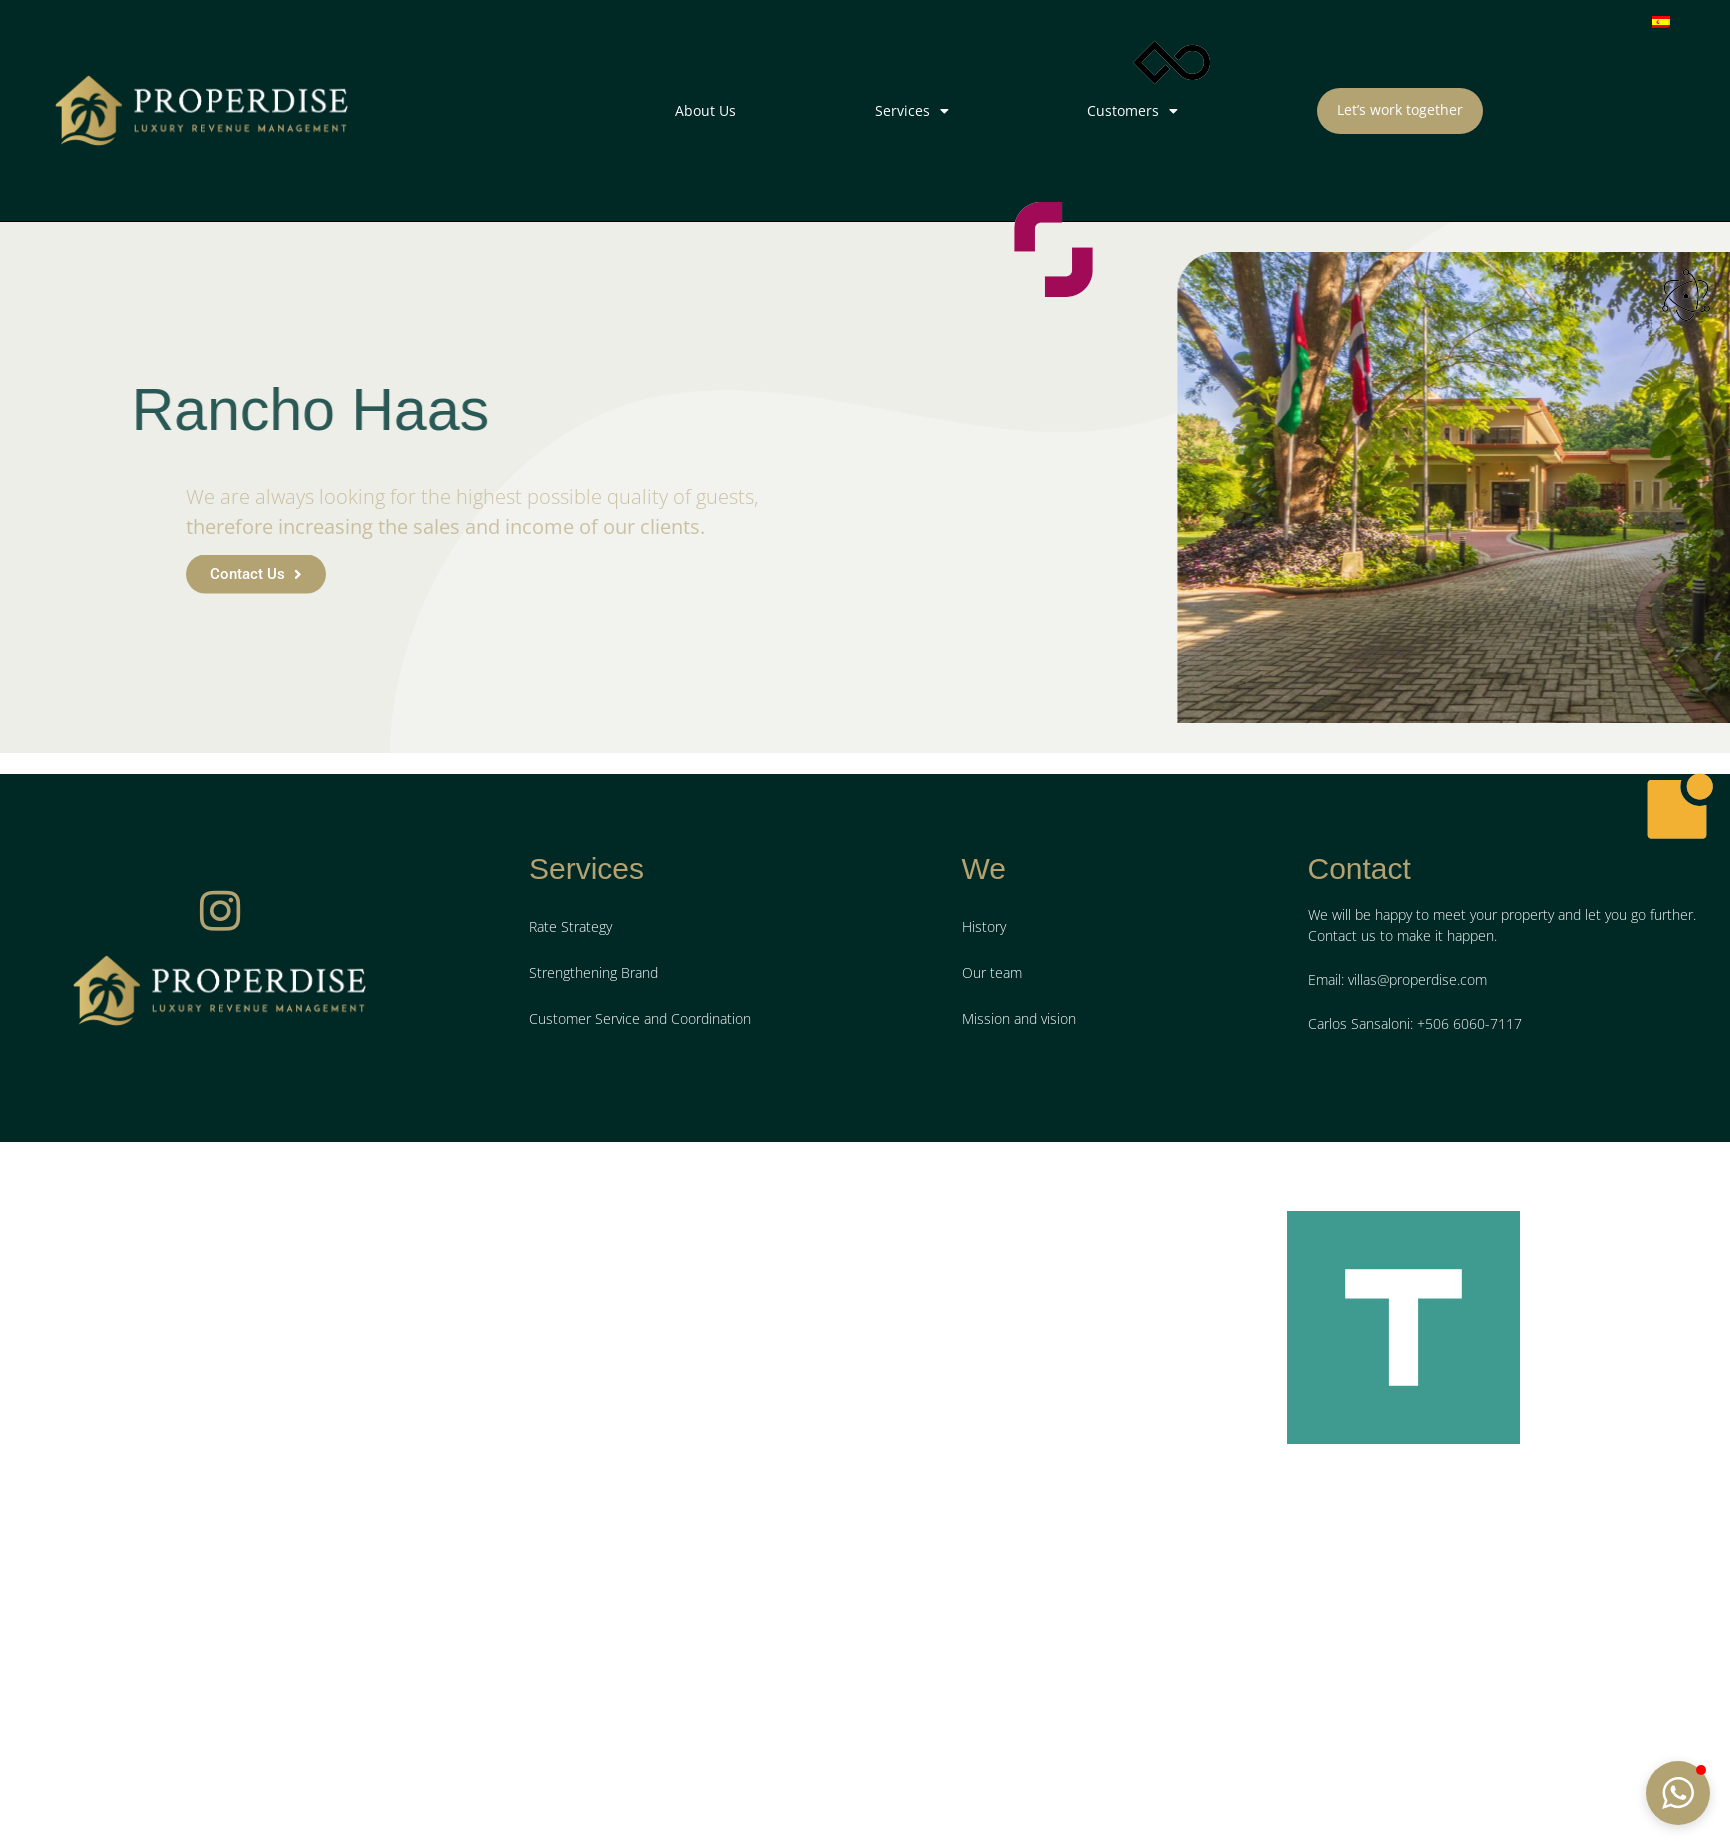 The width and height of the screenshot is (1730, 1845). I want to click on indicates new notifications or unread alerts, so click(1677, 806).